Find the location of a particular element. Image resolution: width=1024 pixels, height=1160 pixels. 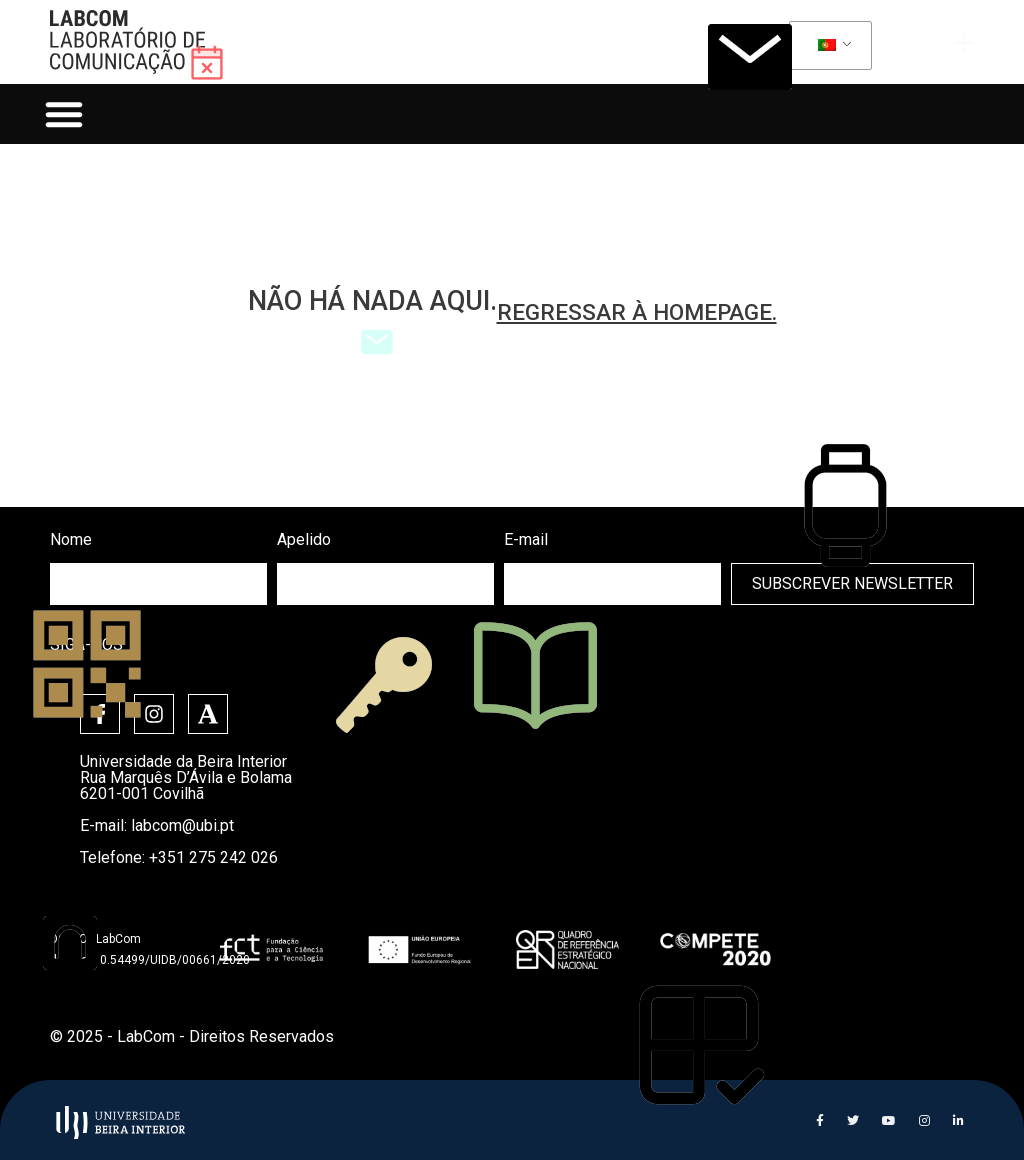

scan or generate a QR code is located at coordinates (87, 664).